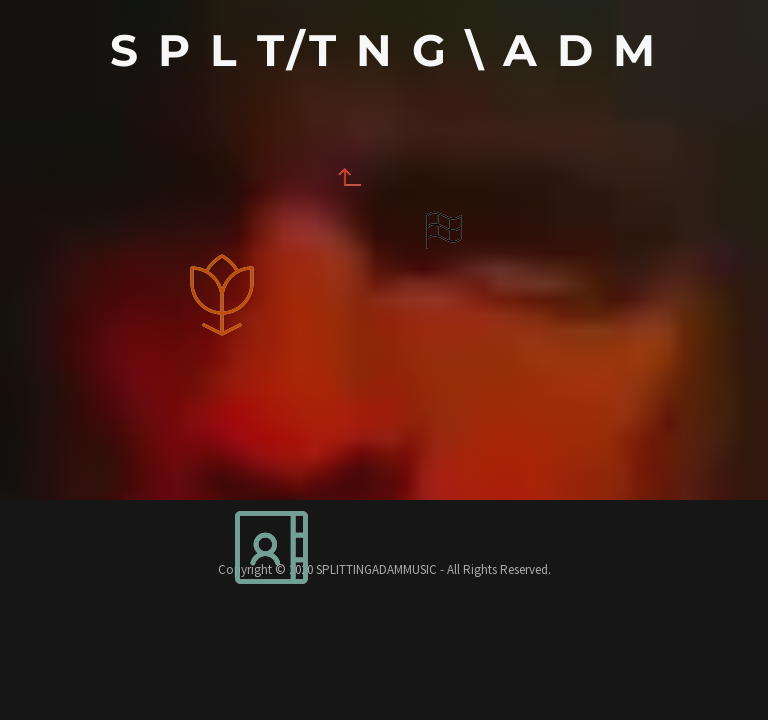 This screenshot has height=720, width=768. What do you see at coordinates (349, 178) in the screenshot?
I see `go back and up to previous level` at bounding box center [349, 178].